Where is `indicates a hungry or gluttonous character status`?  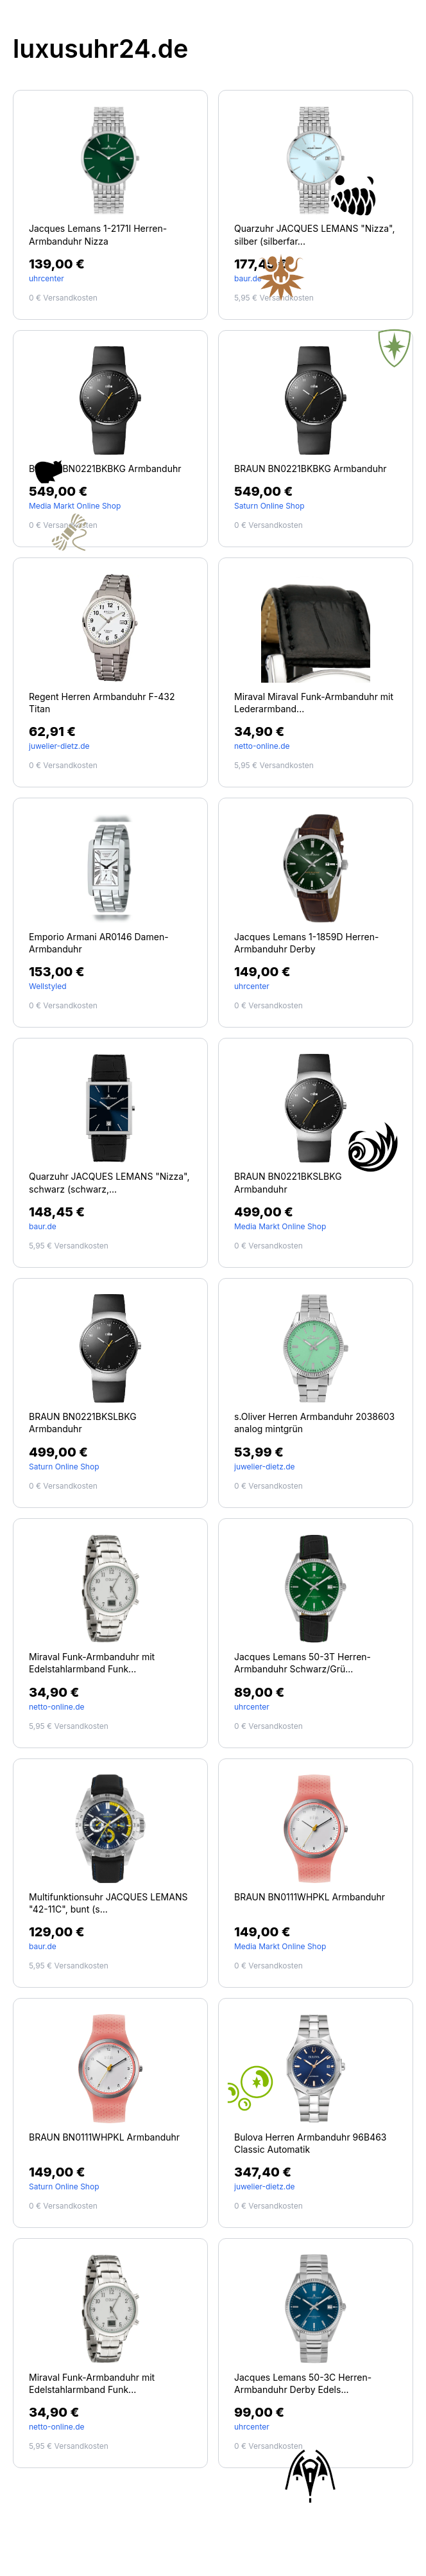 indicates a hungry or gluttonous character status is located at coordinates (354, 196).